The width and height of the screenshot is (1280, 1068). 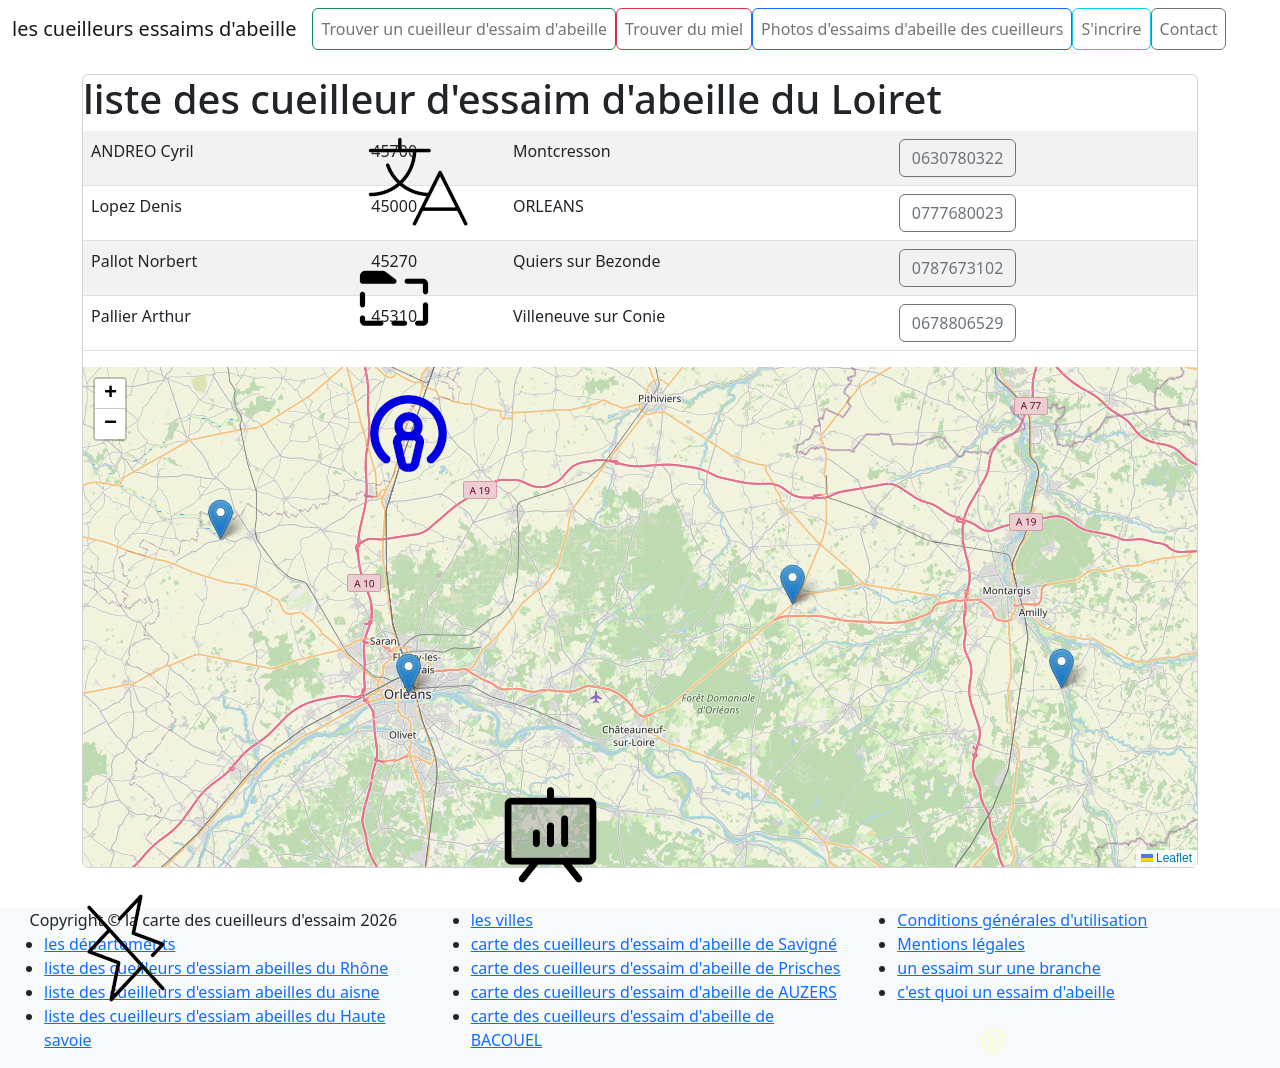 What do you see at coordinates (414, 183) in the screenshot?
I see `translate text to another language` at bounding box center [414, 183].